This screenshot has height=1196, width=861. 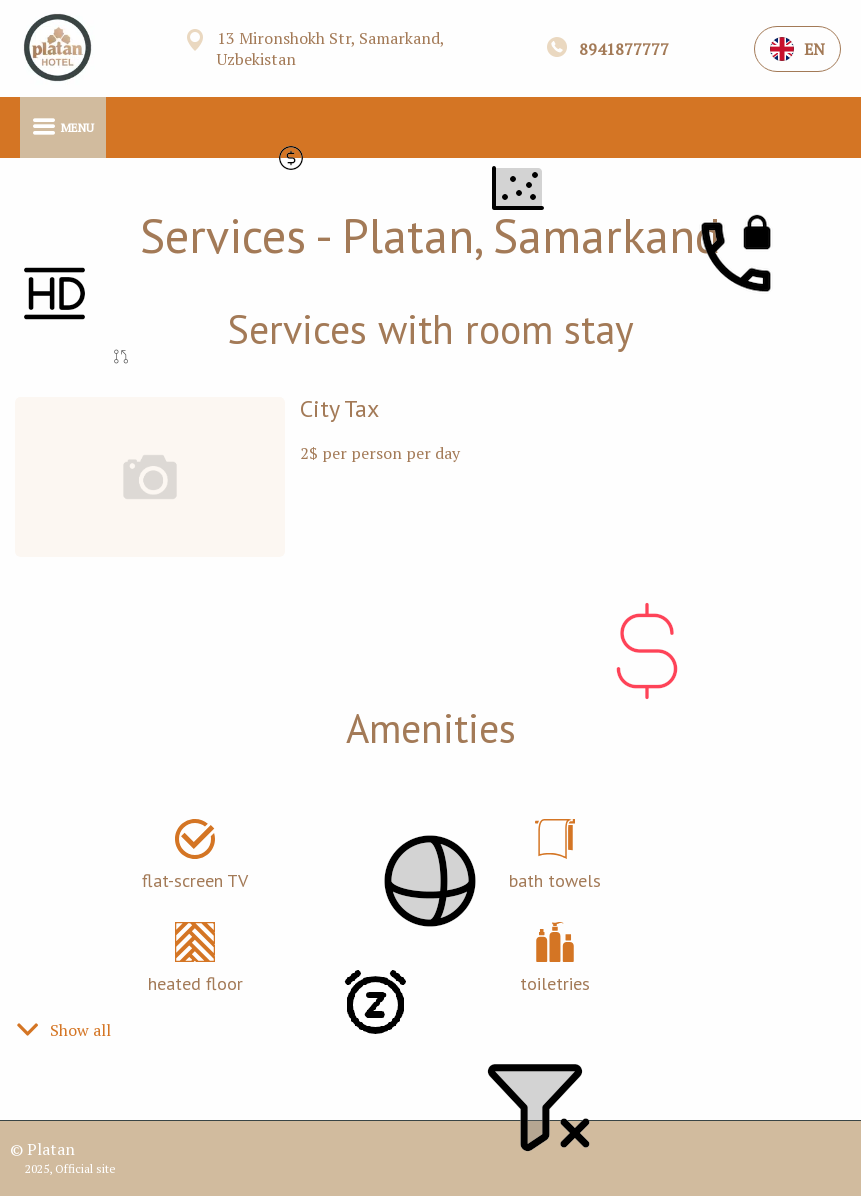 I want to click on access global or worldwide settings, so click(x=430, y=881).